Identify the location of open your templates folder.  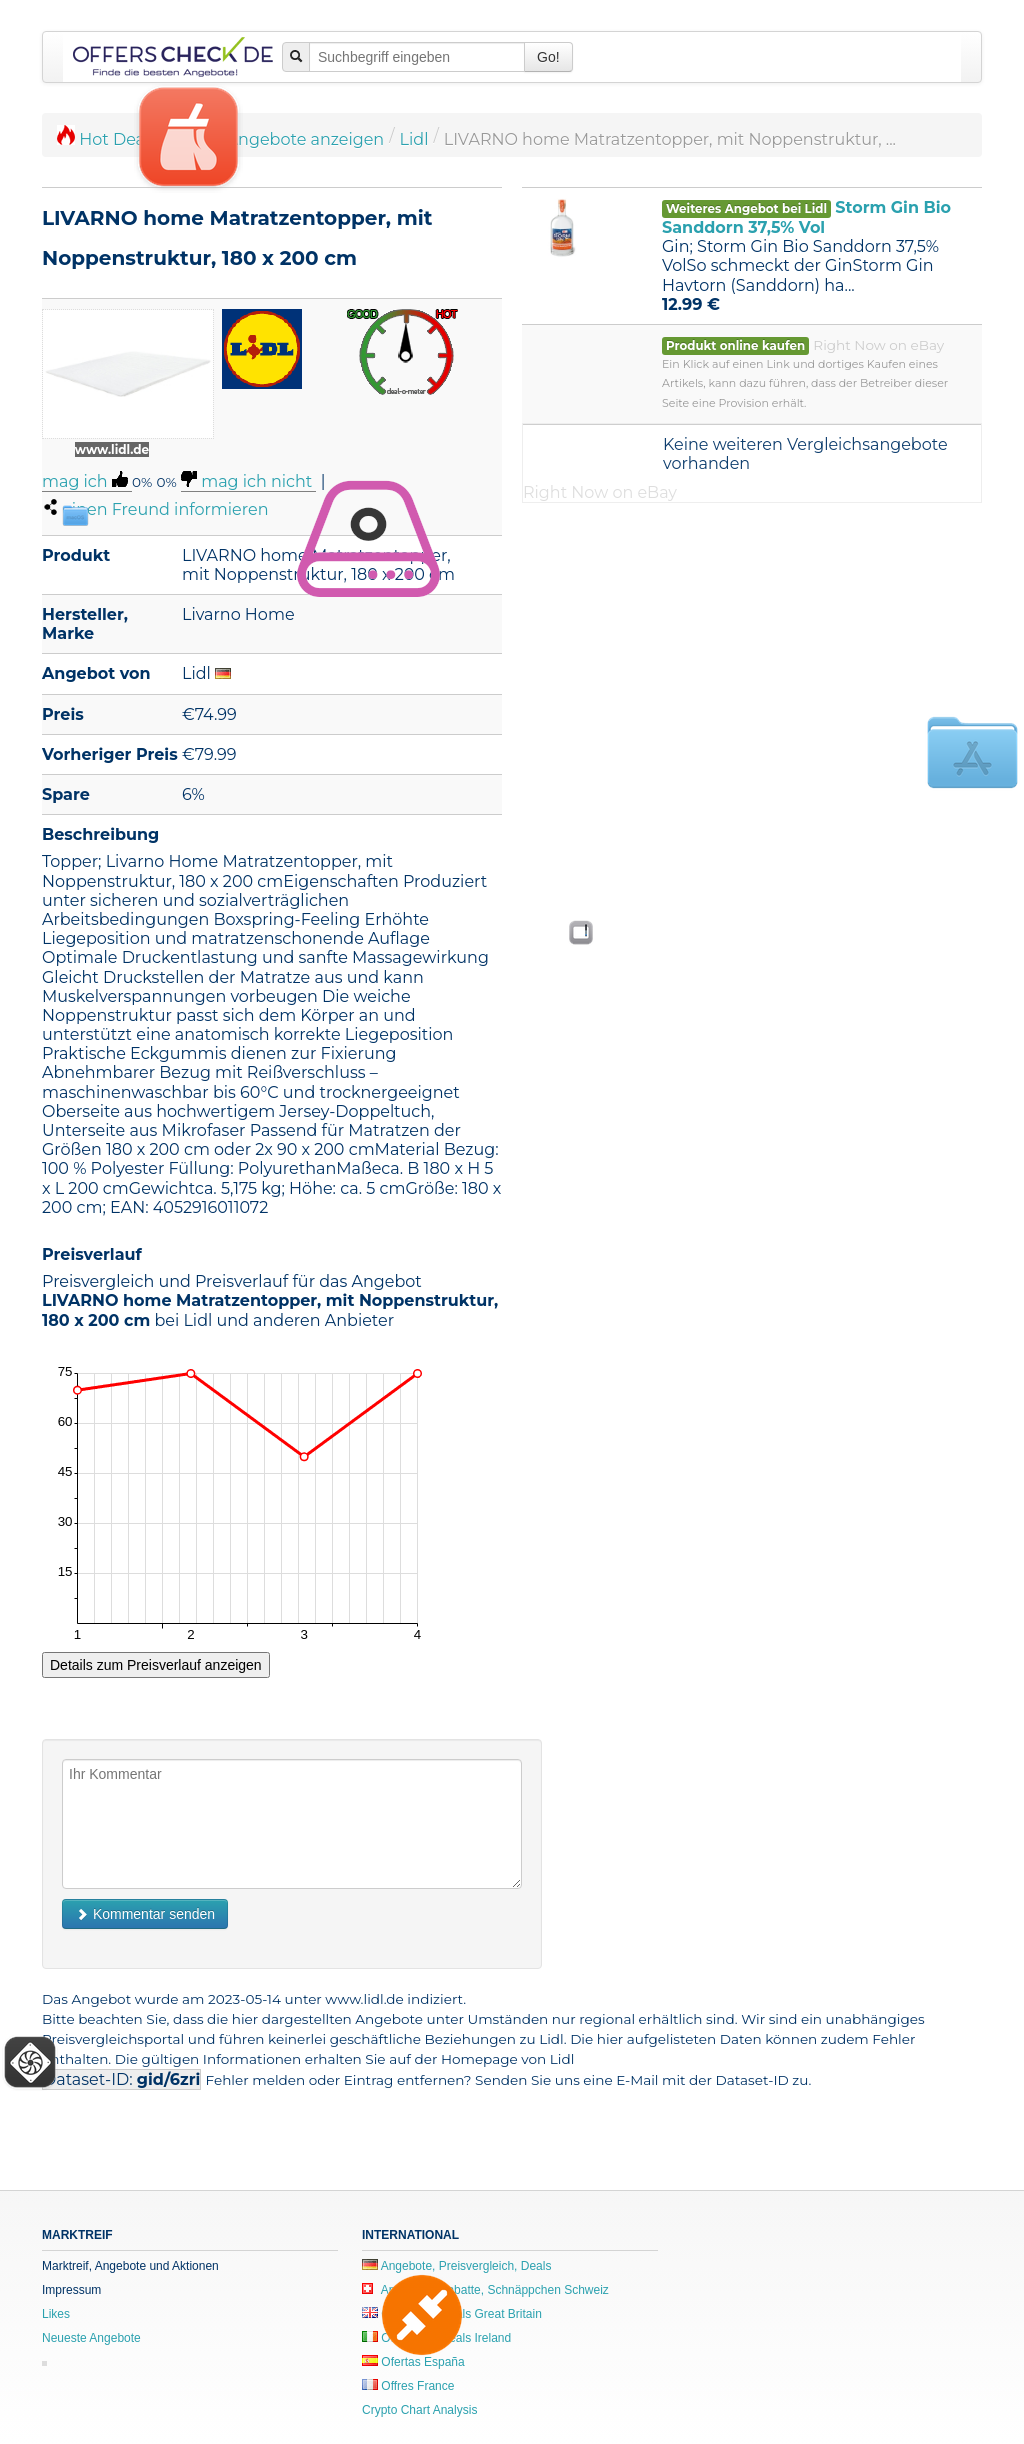
(972, 752).